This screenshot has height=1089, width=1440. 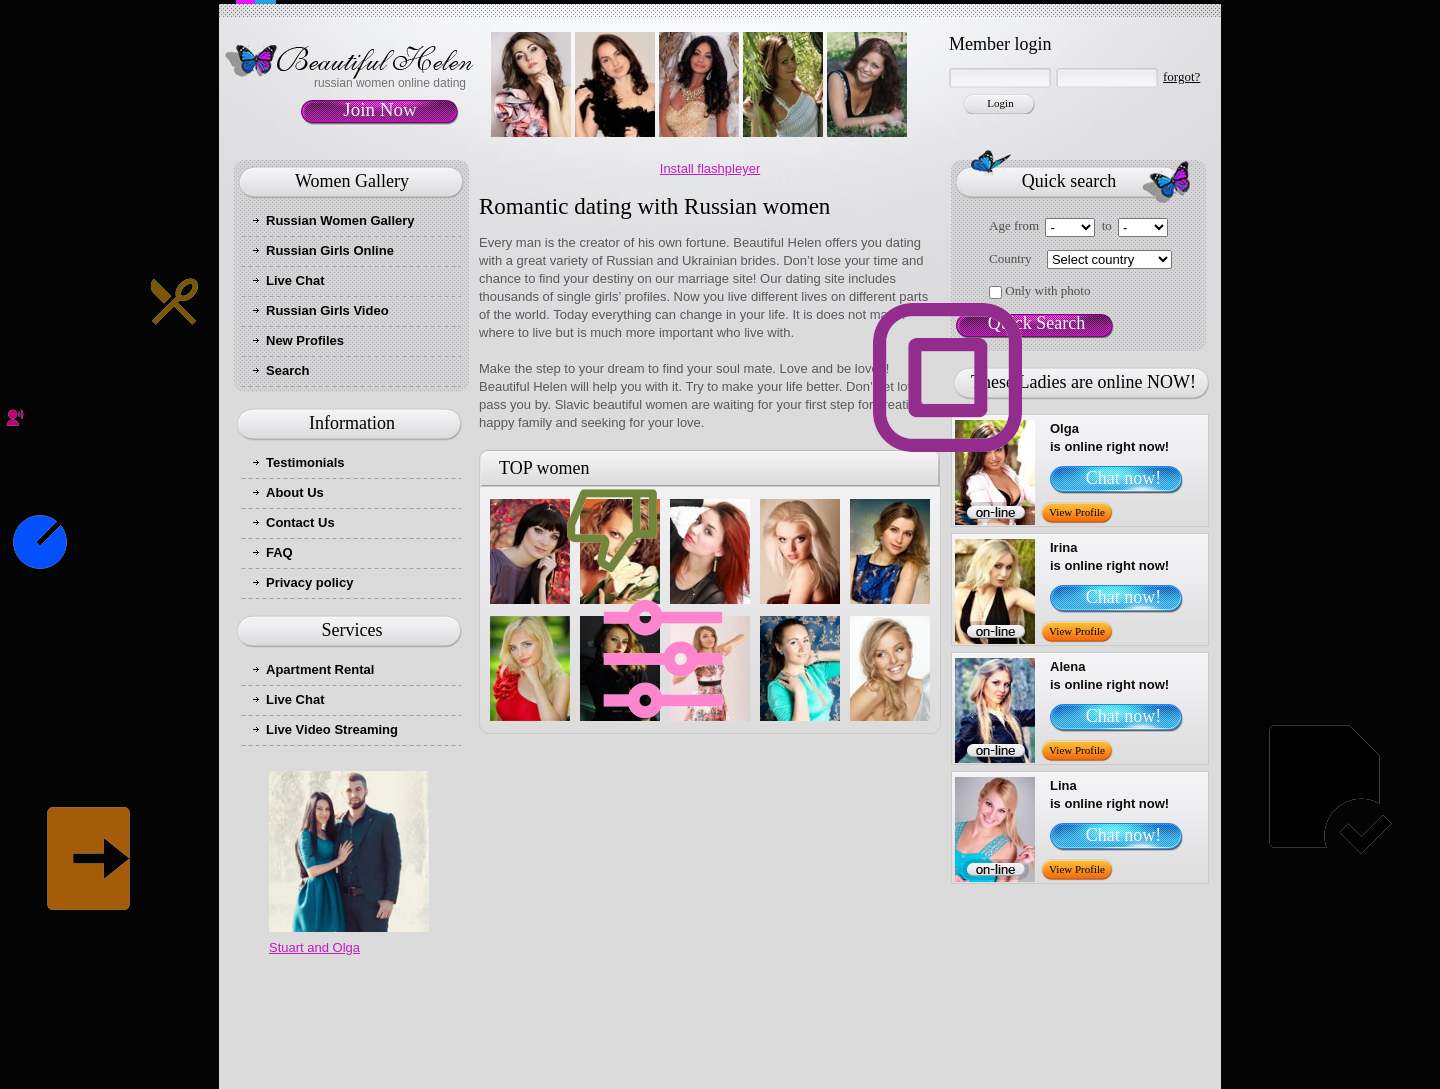 I want to click on open the smoothcomp app, so click(x=947, y=377).